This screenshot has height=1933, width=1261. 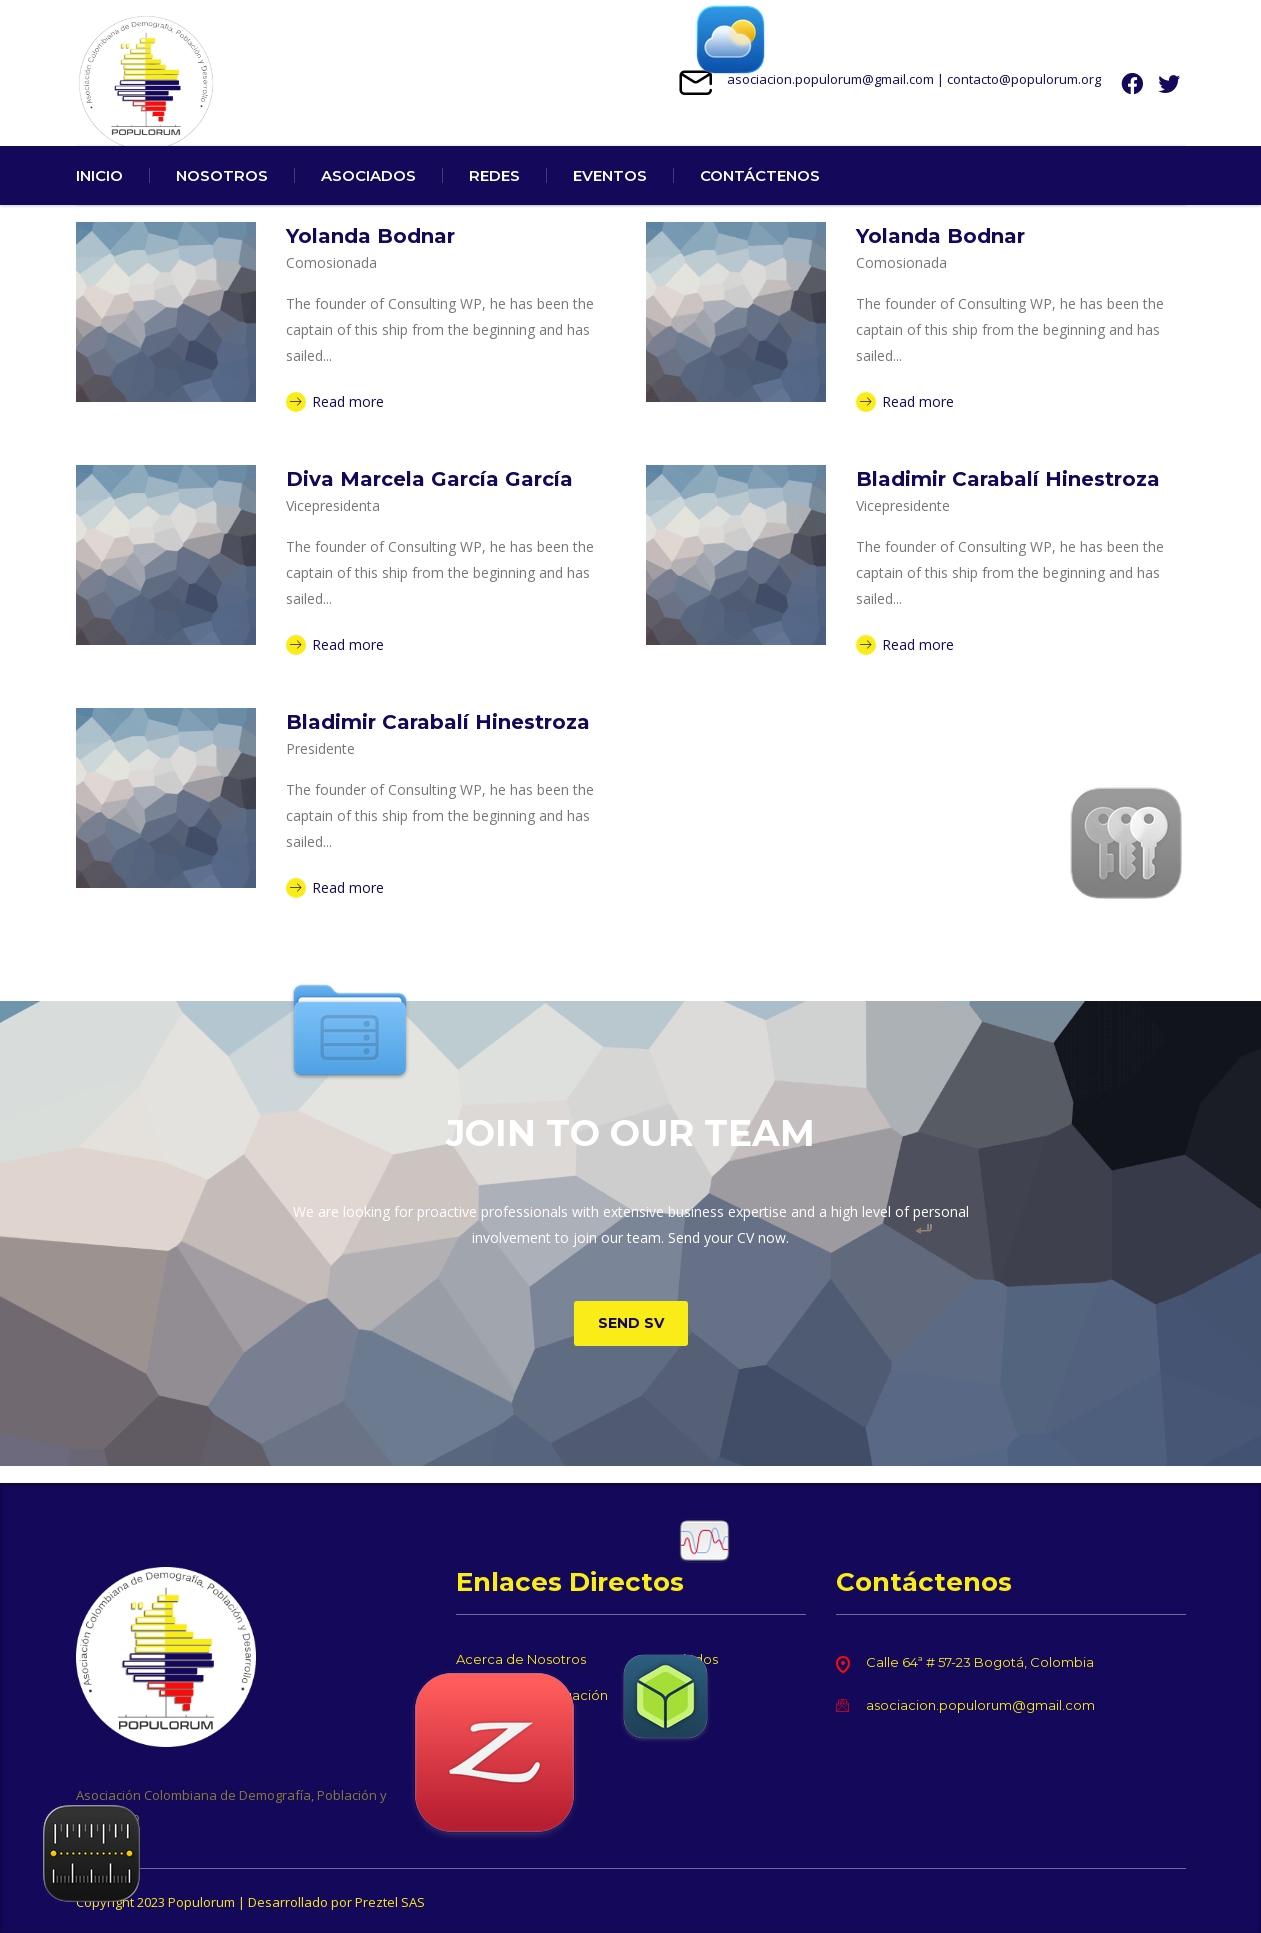 I want to click on open balenaEtcher to flash OS images to drives, so click(x=665, y=1696).